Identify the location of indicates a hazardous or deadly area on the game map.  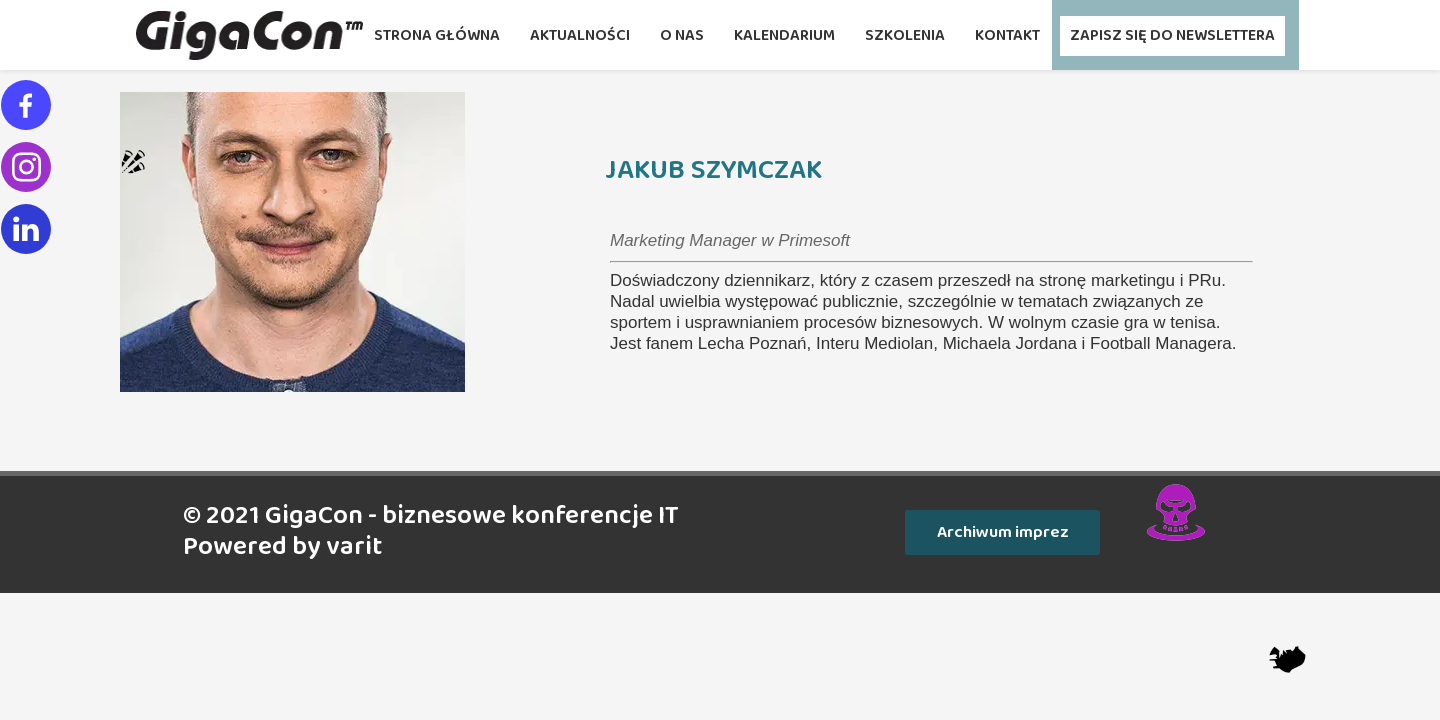
(1176, 513).